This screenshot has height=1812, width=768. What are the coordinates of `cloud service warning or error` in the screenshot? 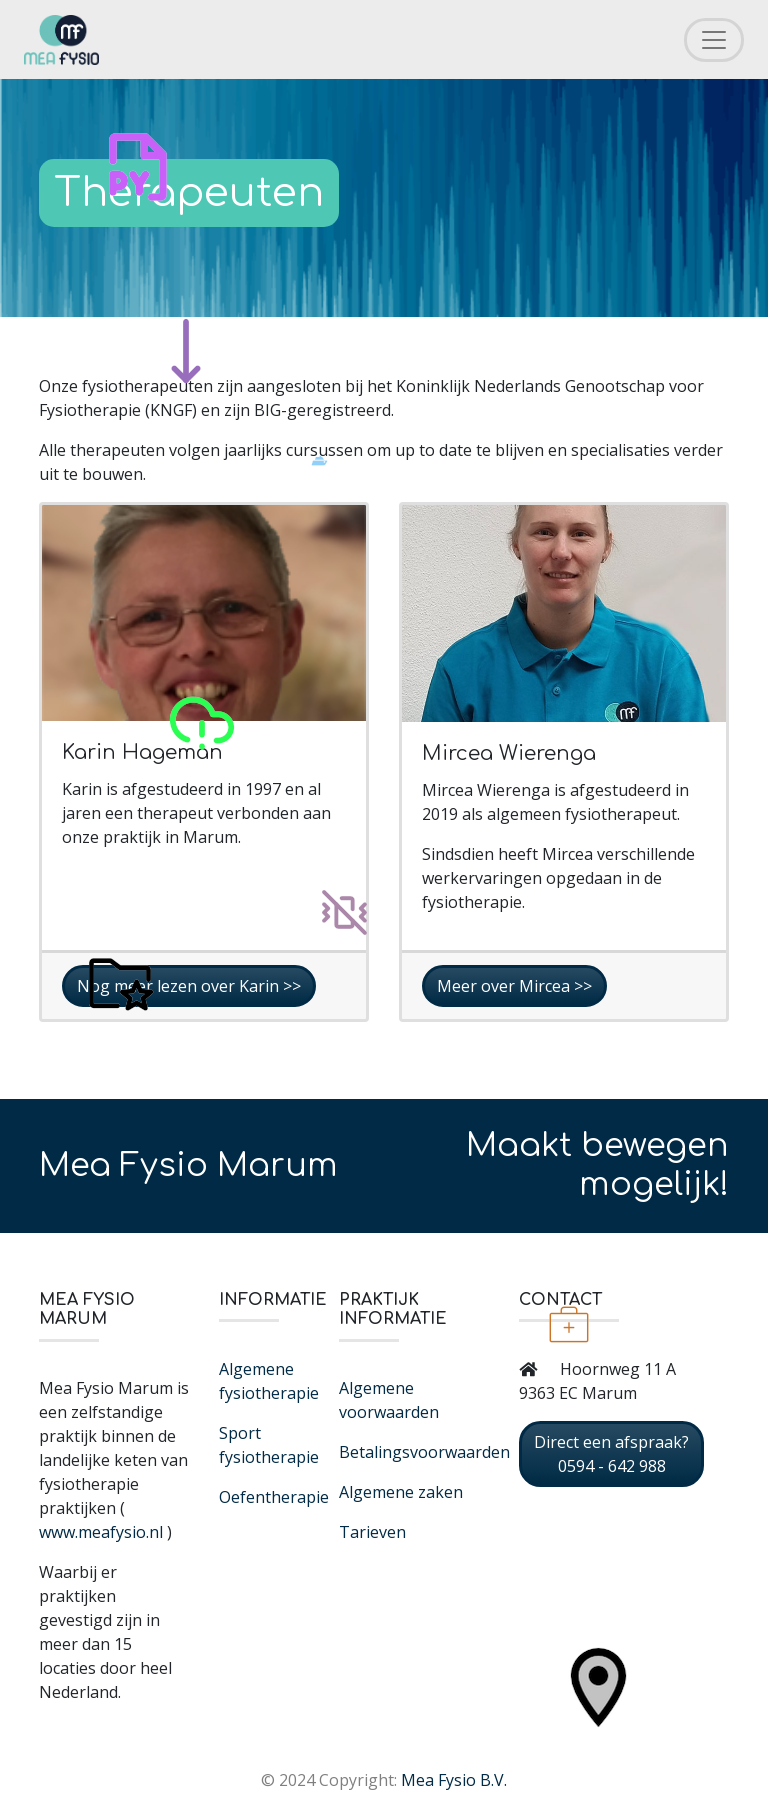 It's located at (202, 723).